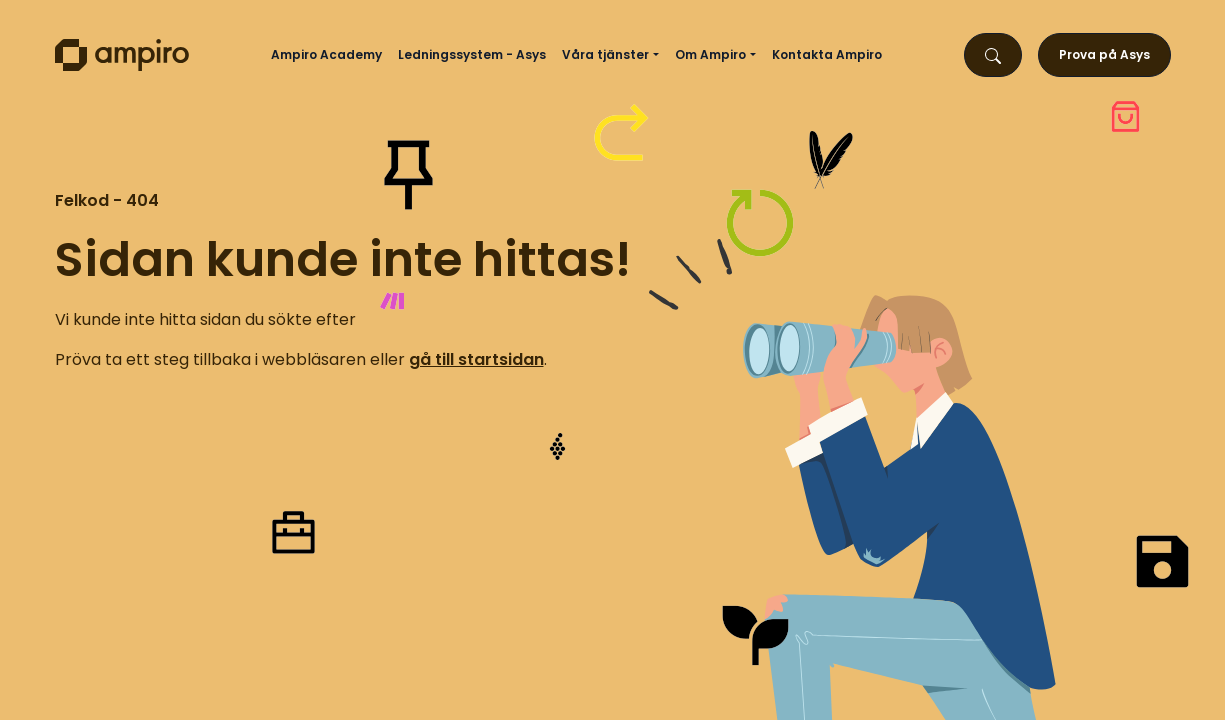 Image resolution: width=1225 pixels, height=720 pixels. What do you see at coordinates (1162, 561) in the screenshot?
I see `save current file or document` at bounding box center [1162, 561].